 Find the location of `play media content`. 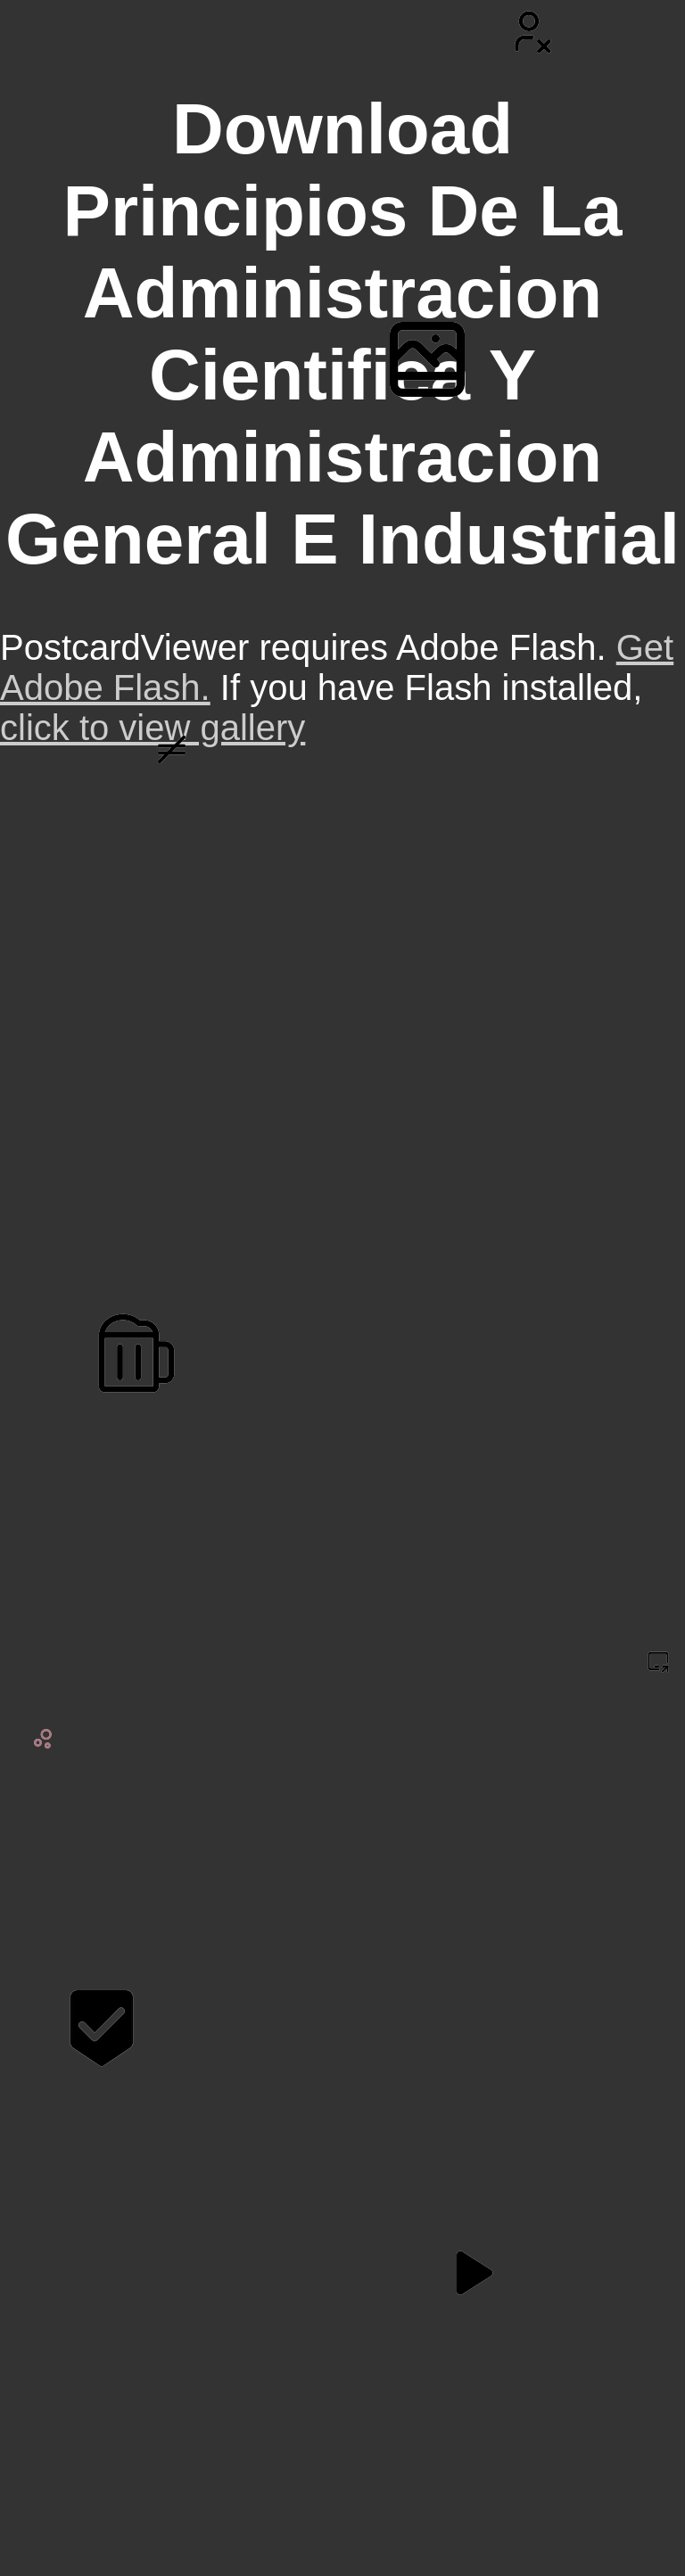

play media content is located at coordinates (471, 2273).